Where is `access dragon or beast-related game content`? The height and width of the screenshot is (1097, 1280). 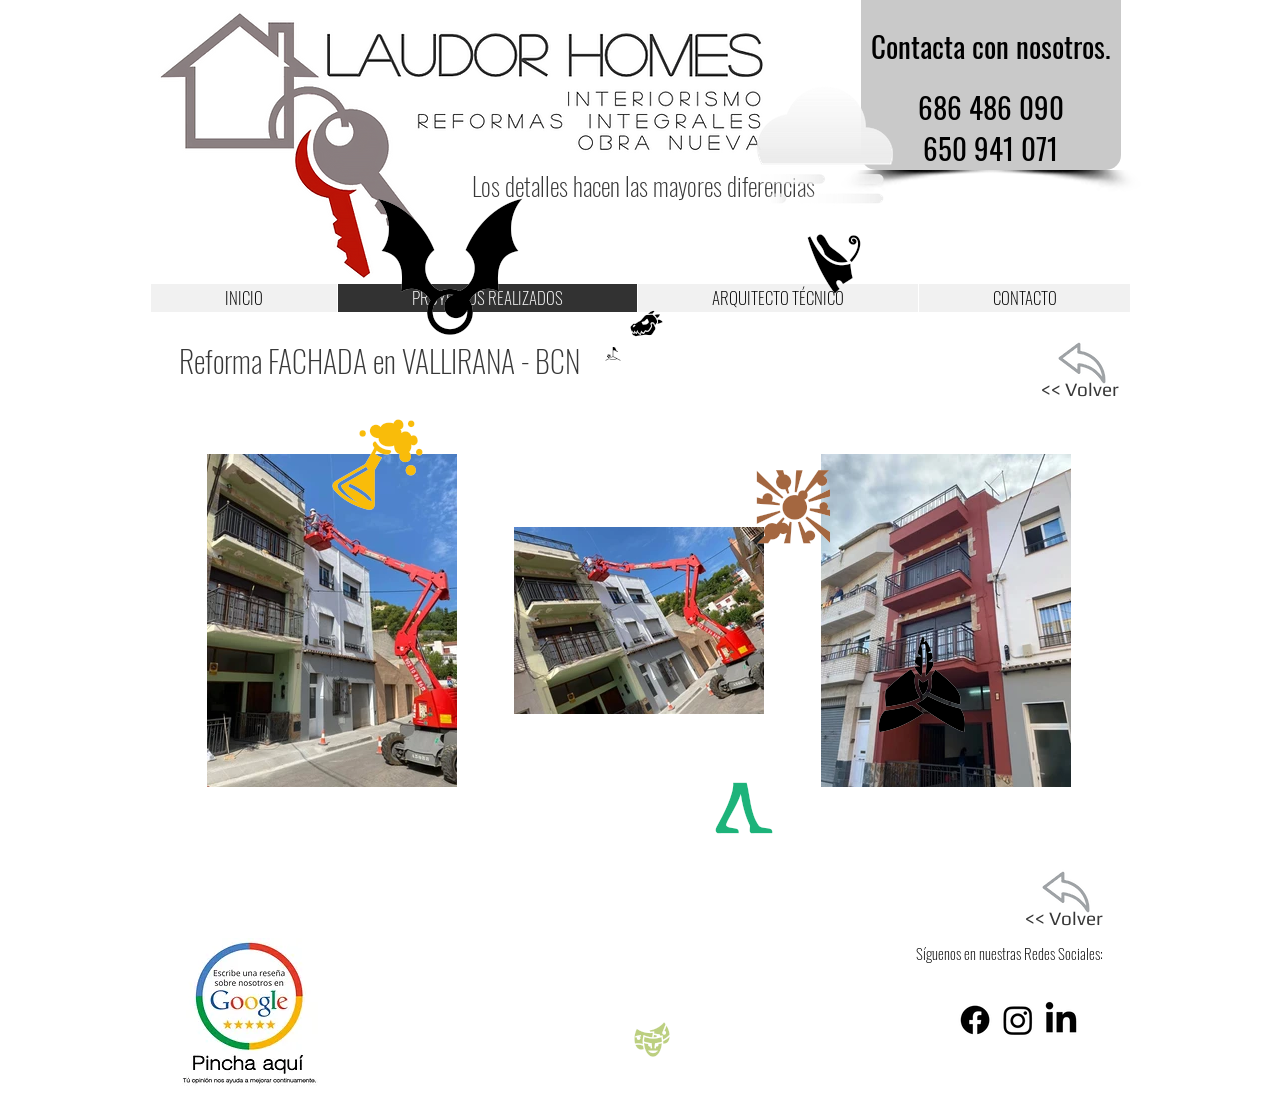 access dragon or beast-related game content is located at coordinates (646, 323).